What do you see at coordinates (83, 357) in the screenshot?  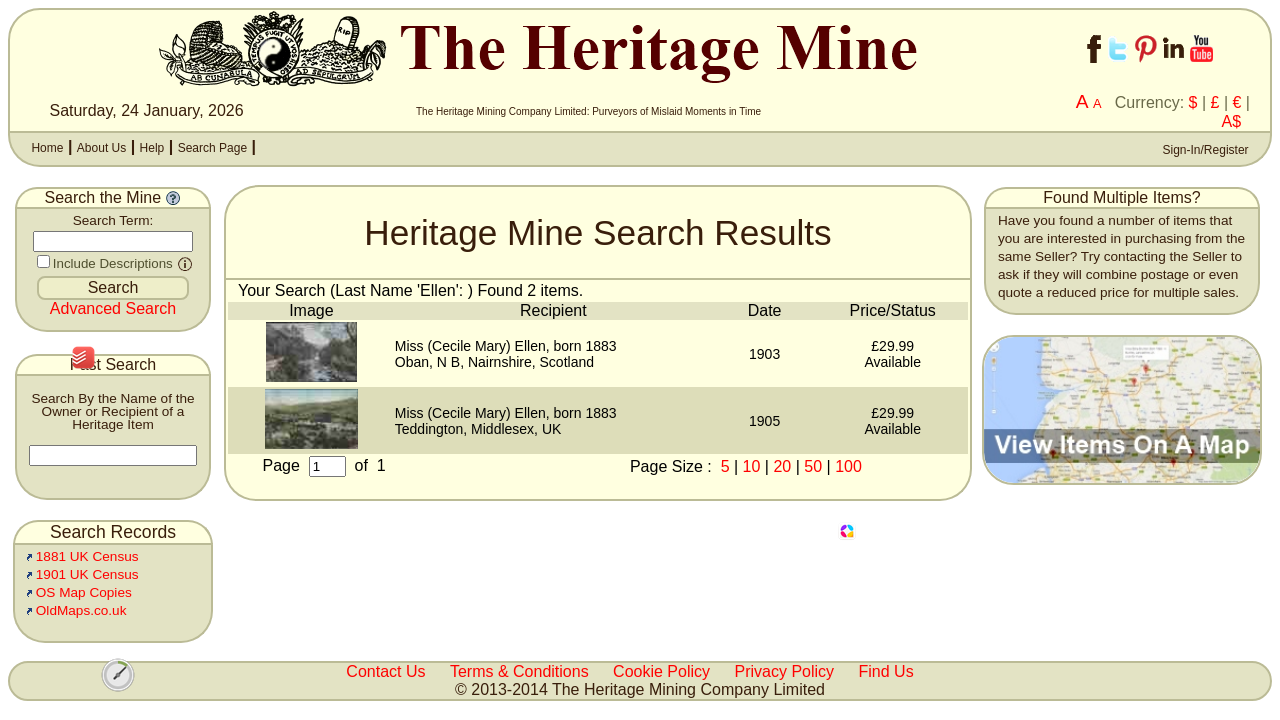 I see `open todoist task management app` at bounding box center [83, 357].